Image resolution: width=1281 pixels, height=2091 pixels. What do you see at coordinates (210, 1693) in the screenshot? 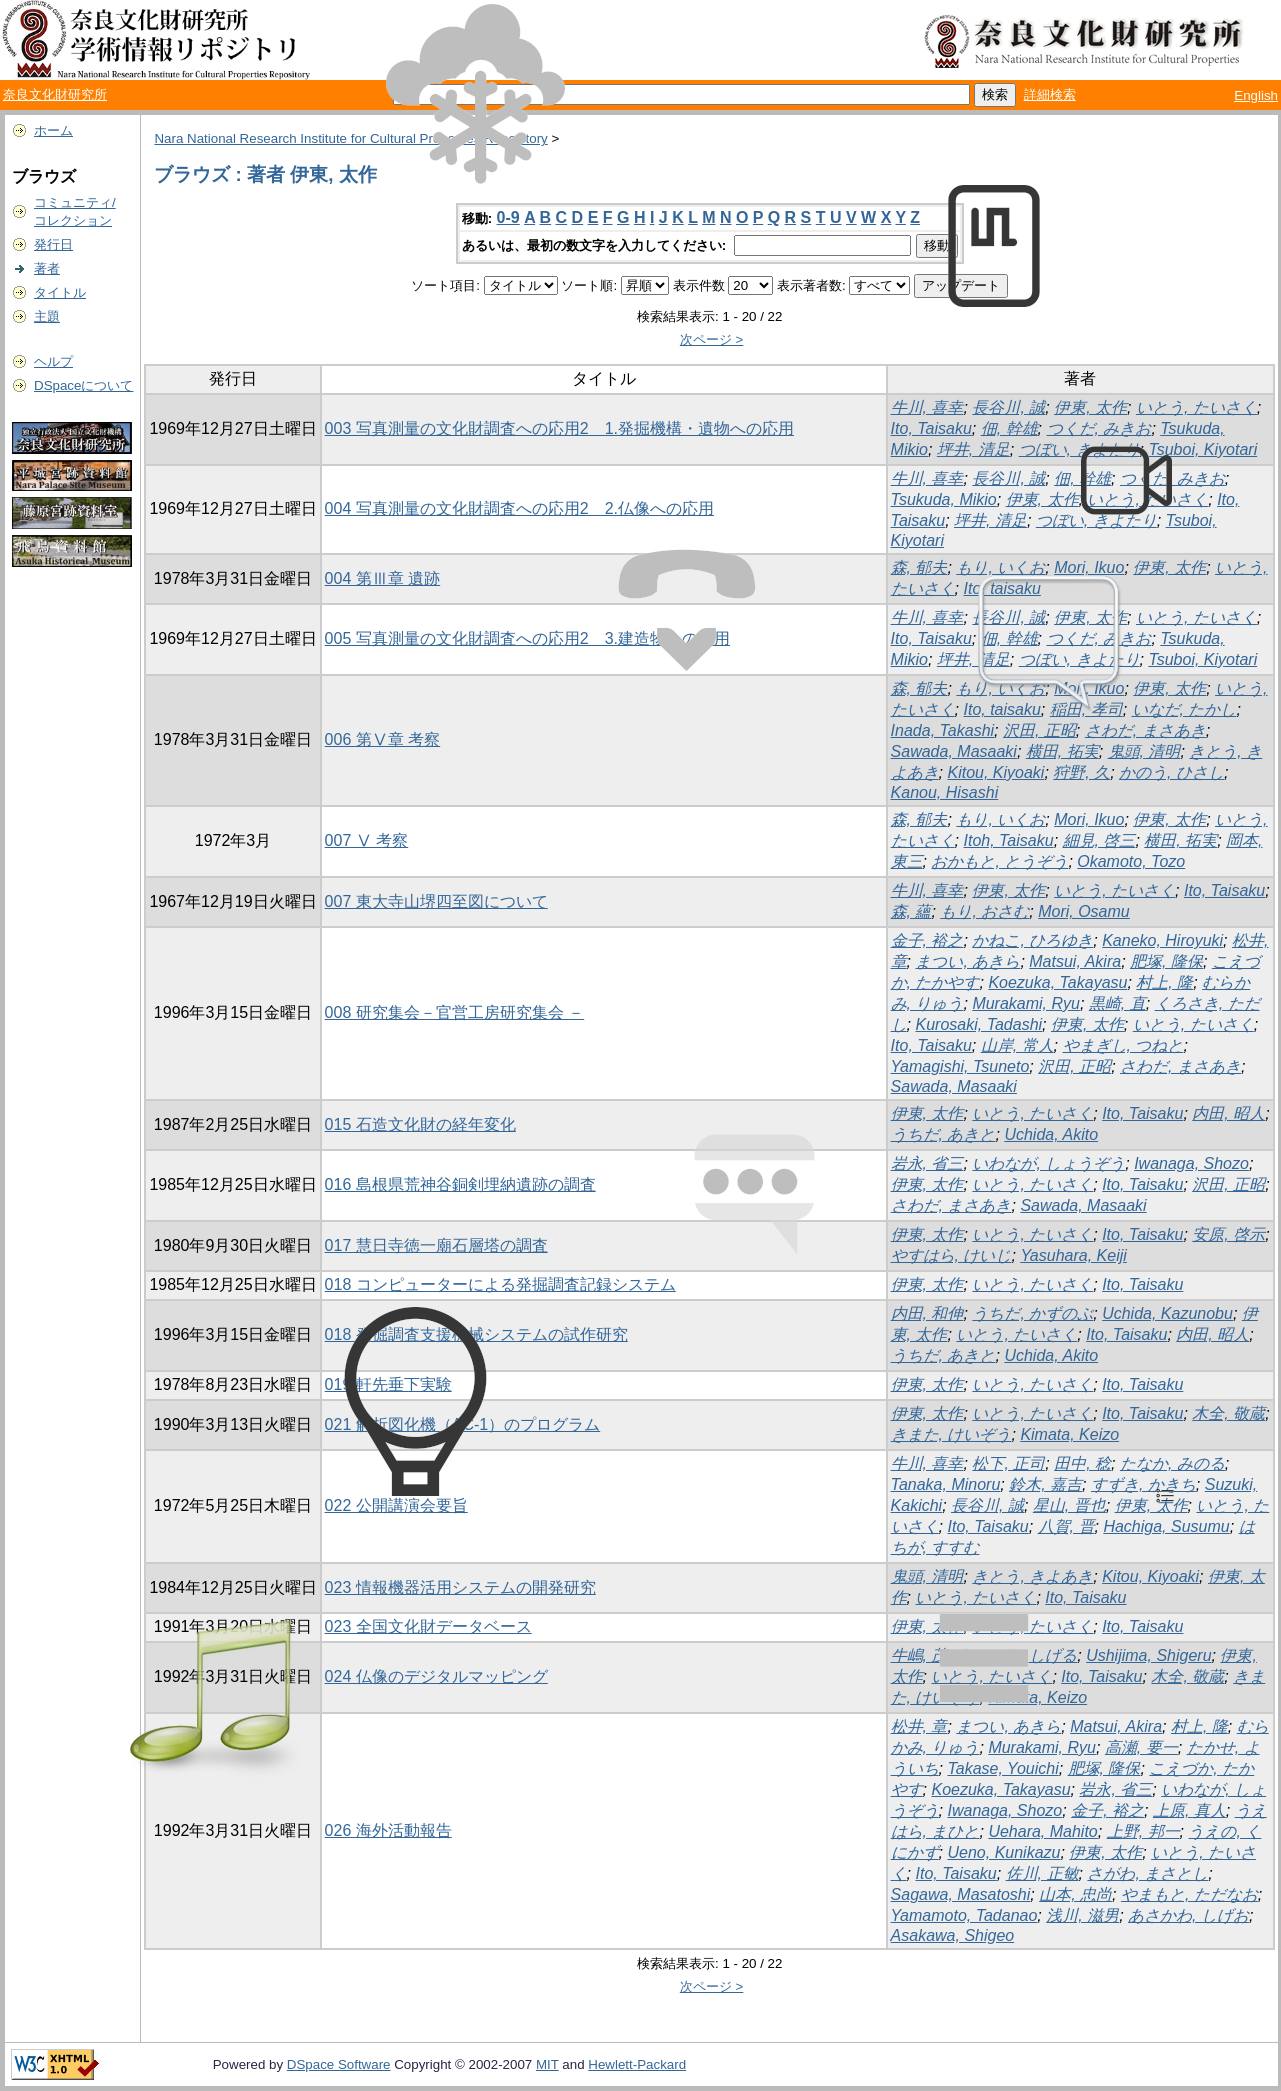
I see `indicates an audio file type` at bounding box center [210, 1693].